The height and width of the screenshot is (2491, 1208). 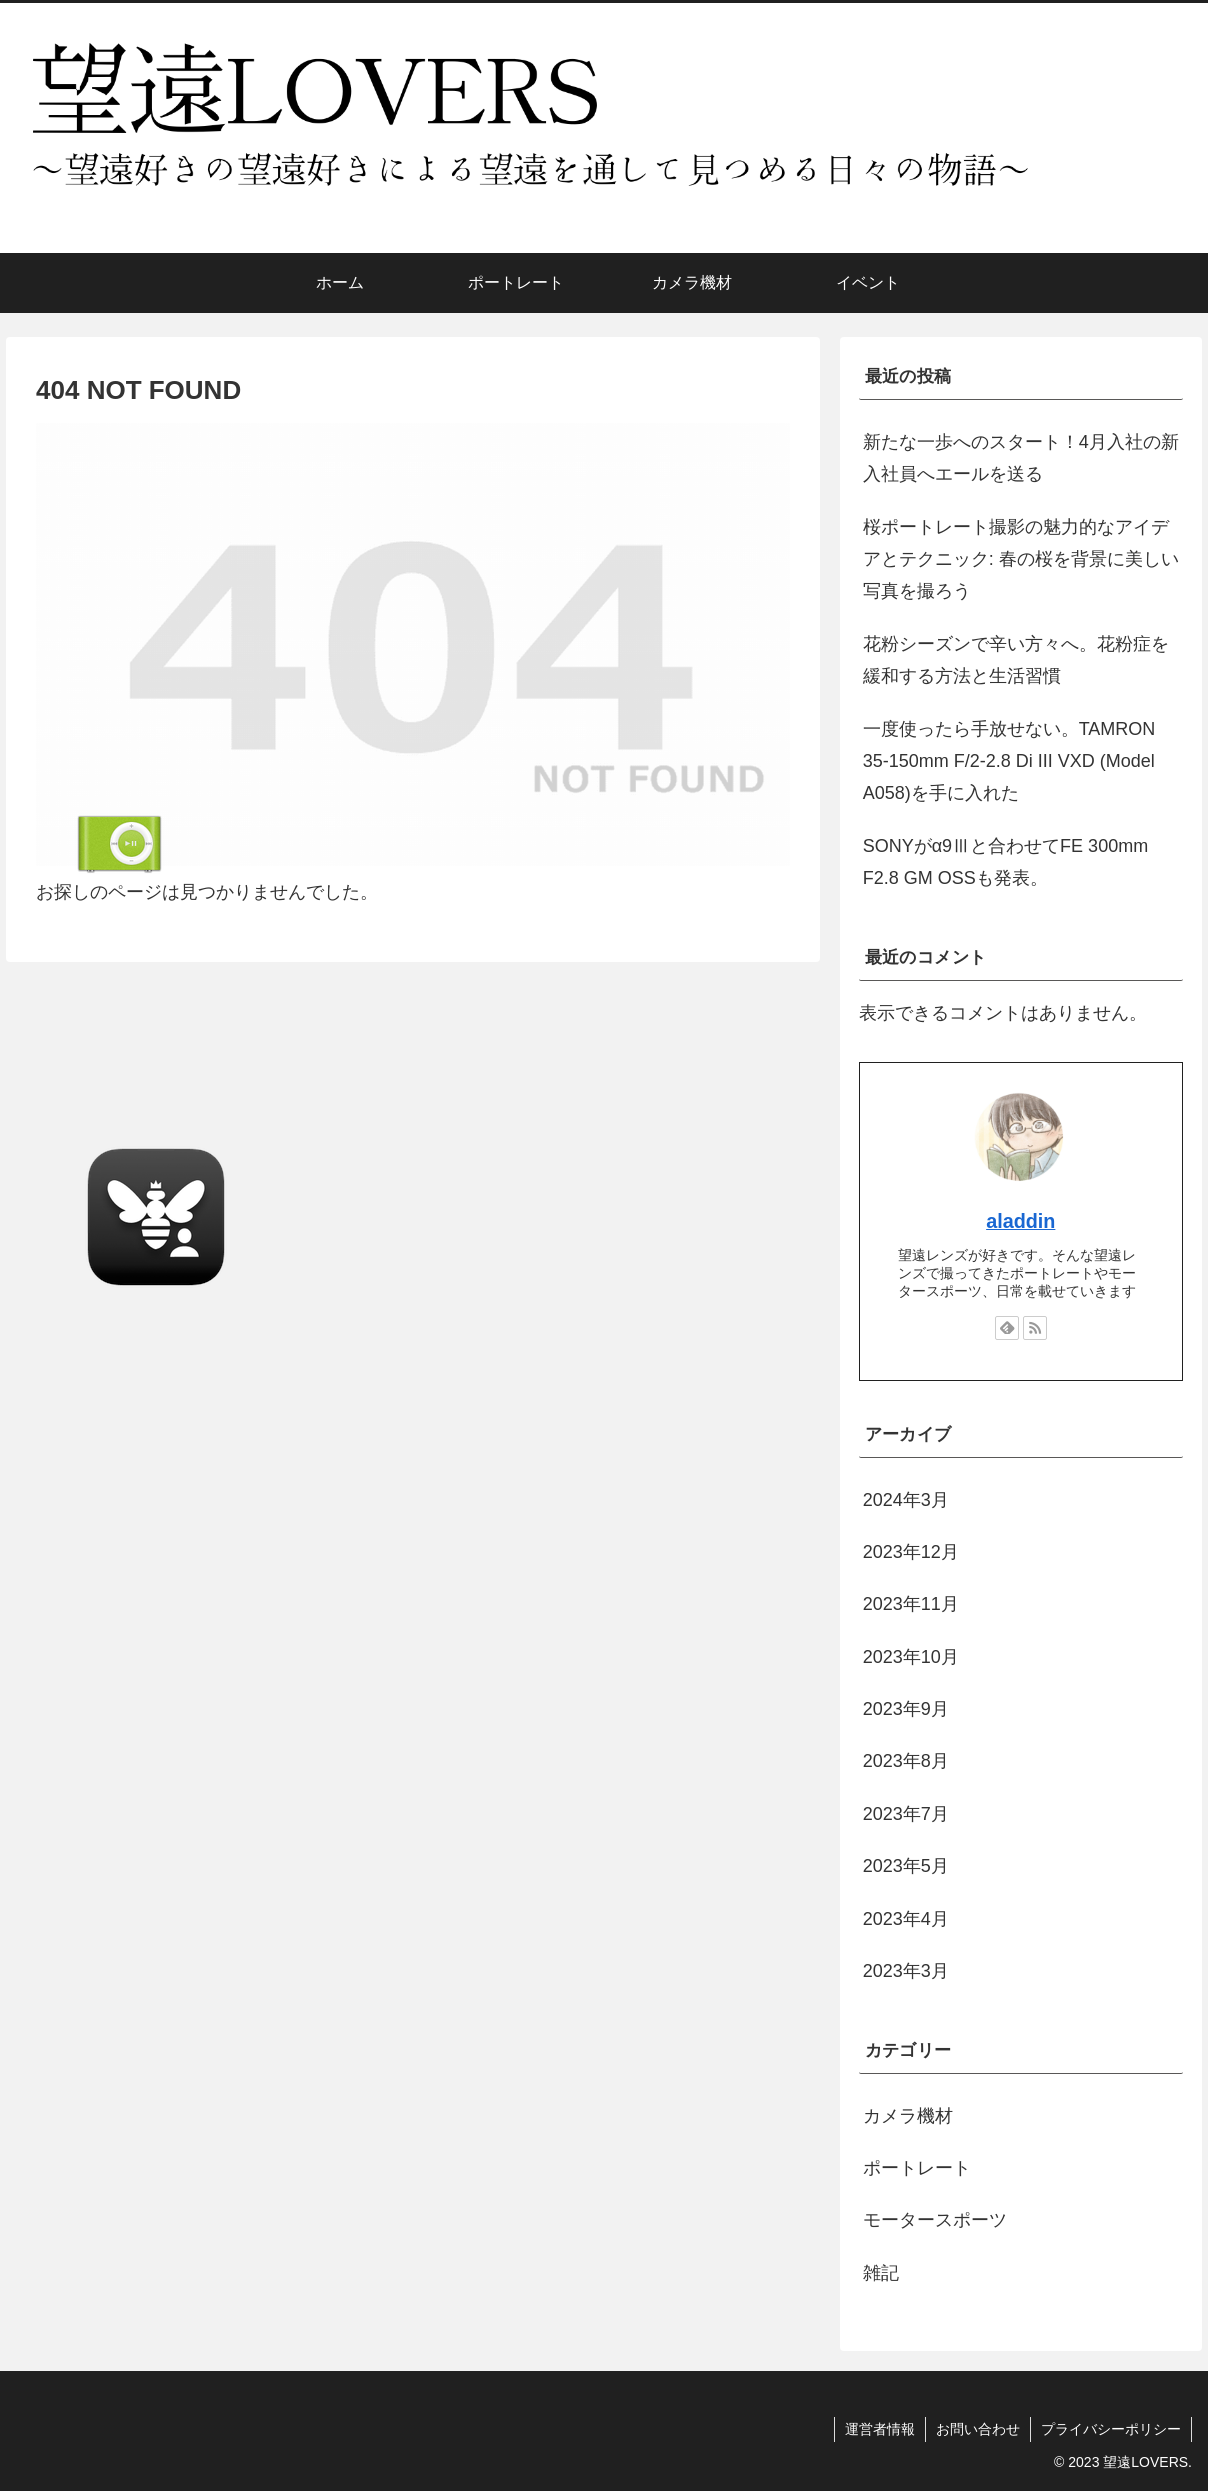 I want to click on iPod shuffle device connected, so click(x=119, y=828).